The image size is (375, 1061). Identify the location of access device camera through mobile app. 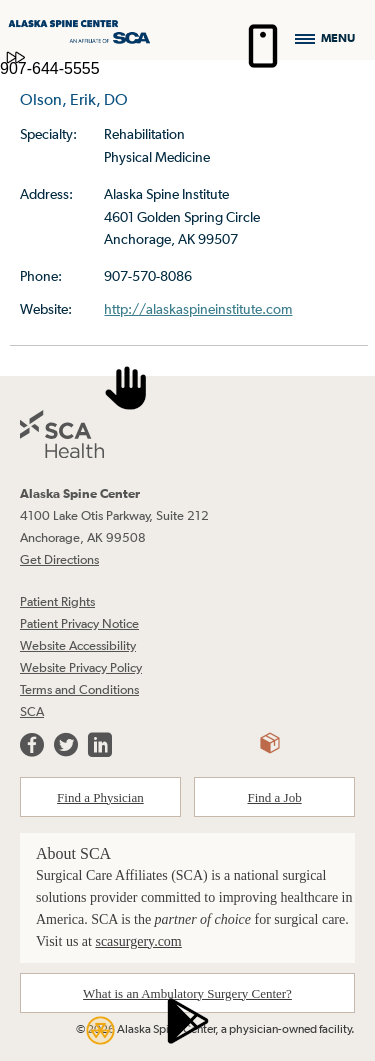
(263, 46).